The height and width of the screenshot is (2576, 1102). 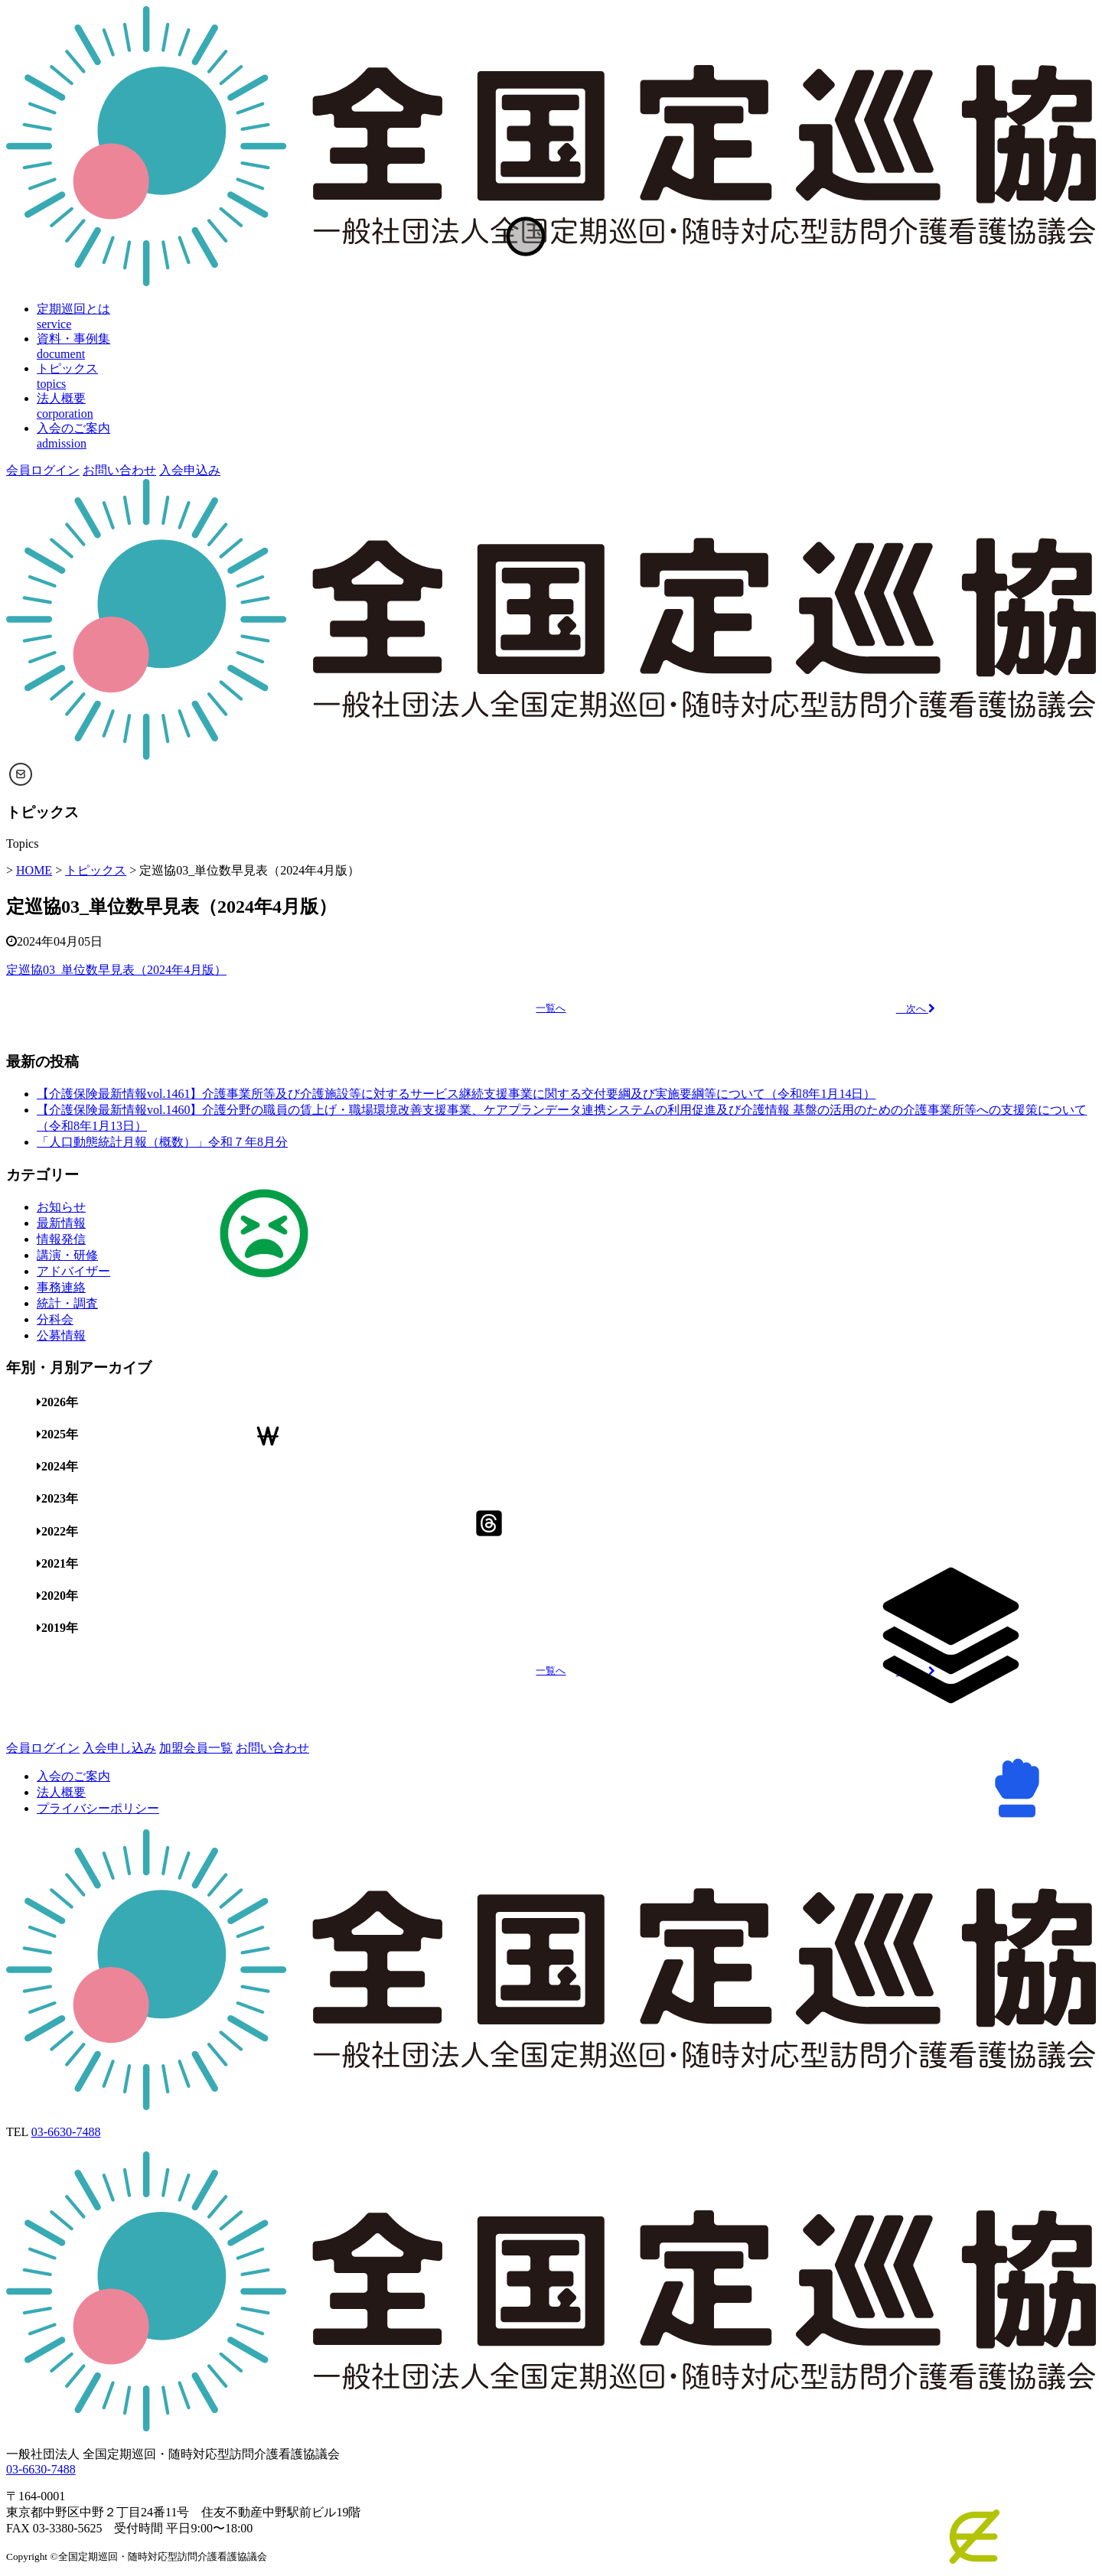 What do you see at coordinates (268, 1436) in the screenshot?
I see `south korean won currency symbol` at bounding box center [268, 1436].